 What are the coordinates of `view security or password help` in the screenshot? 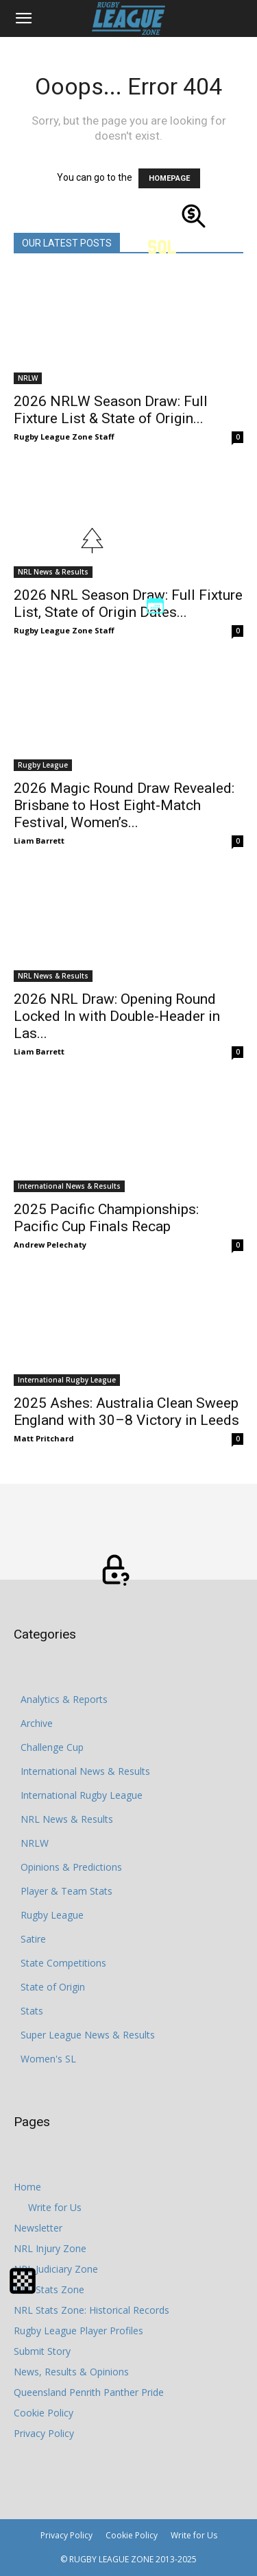 It's located at (114, 1569).